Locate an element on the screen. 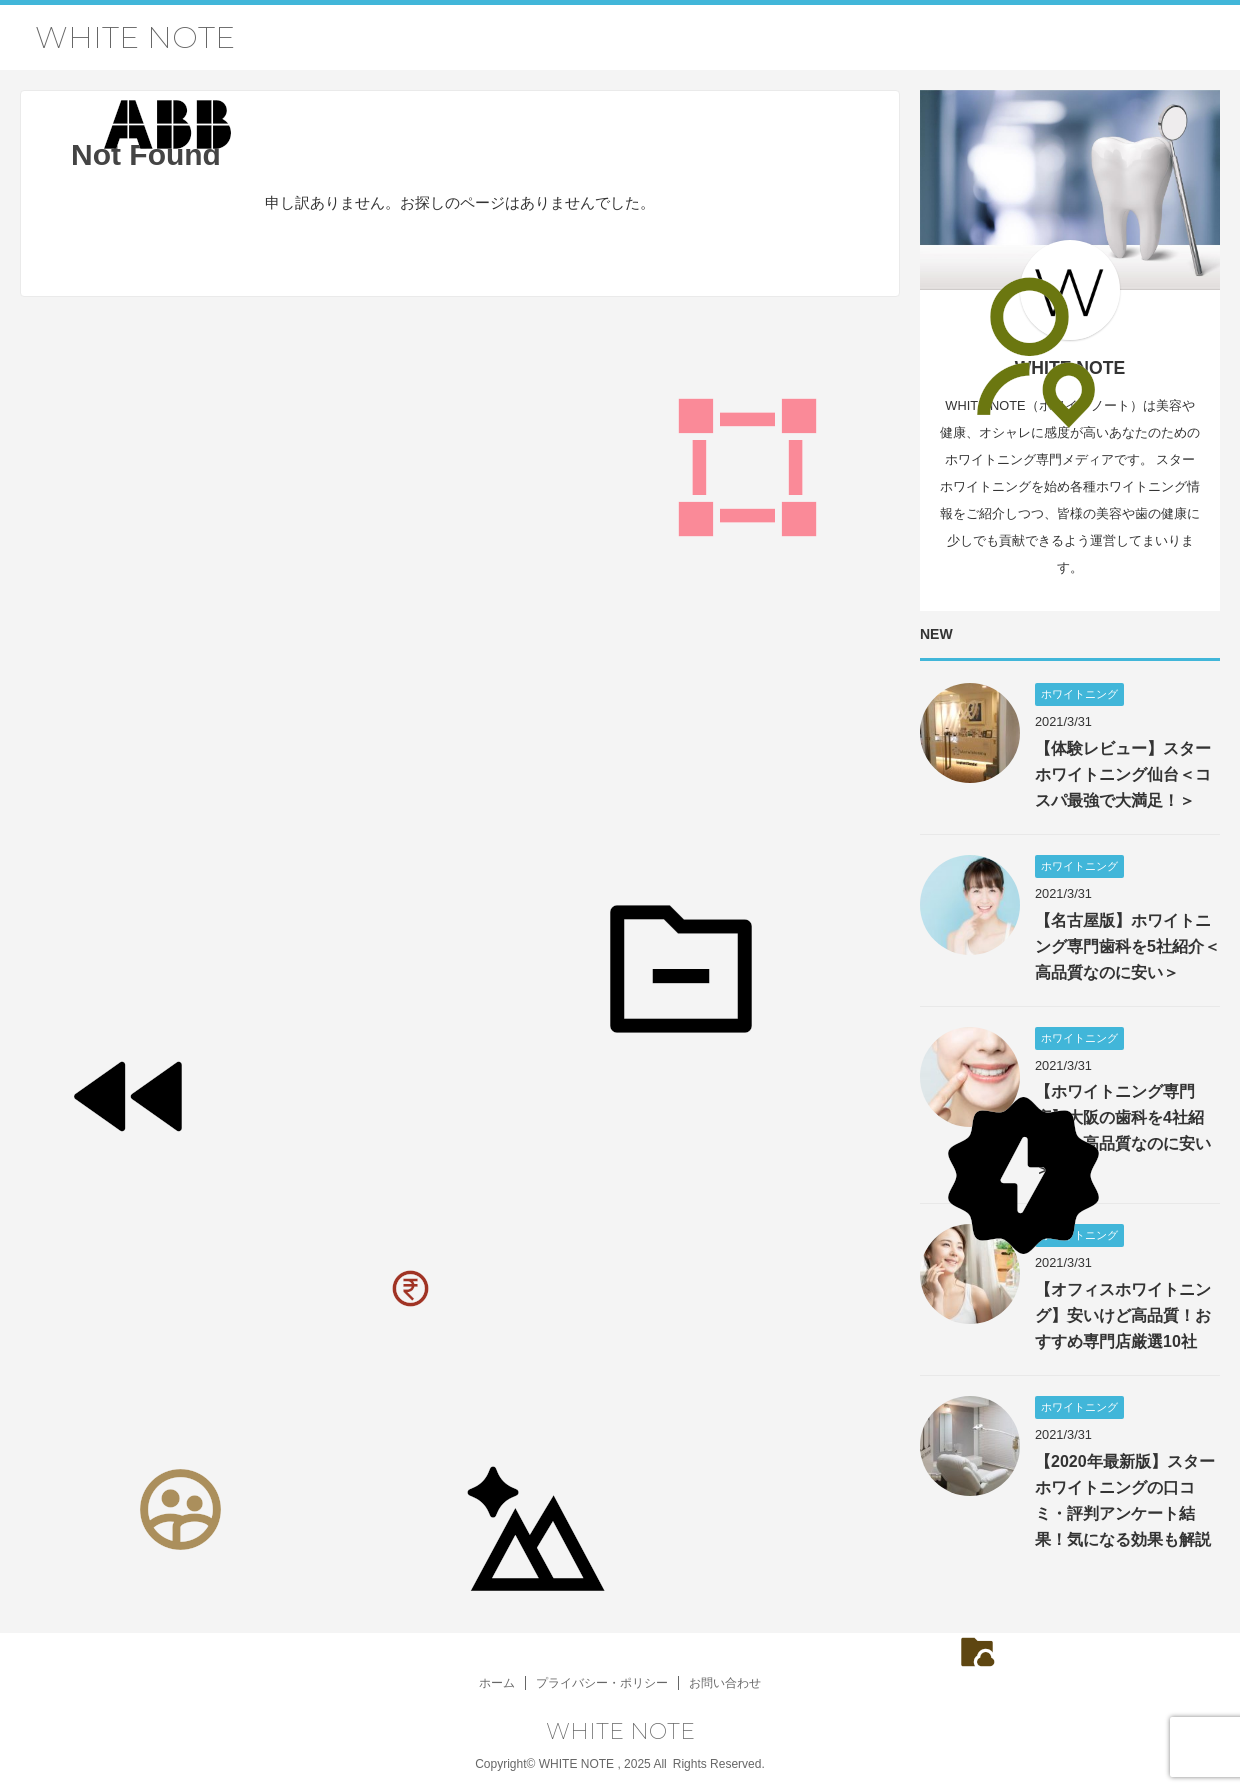  view group members or team roster is located at coordinates (180, 1509).